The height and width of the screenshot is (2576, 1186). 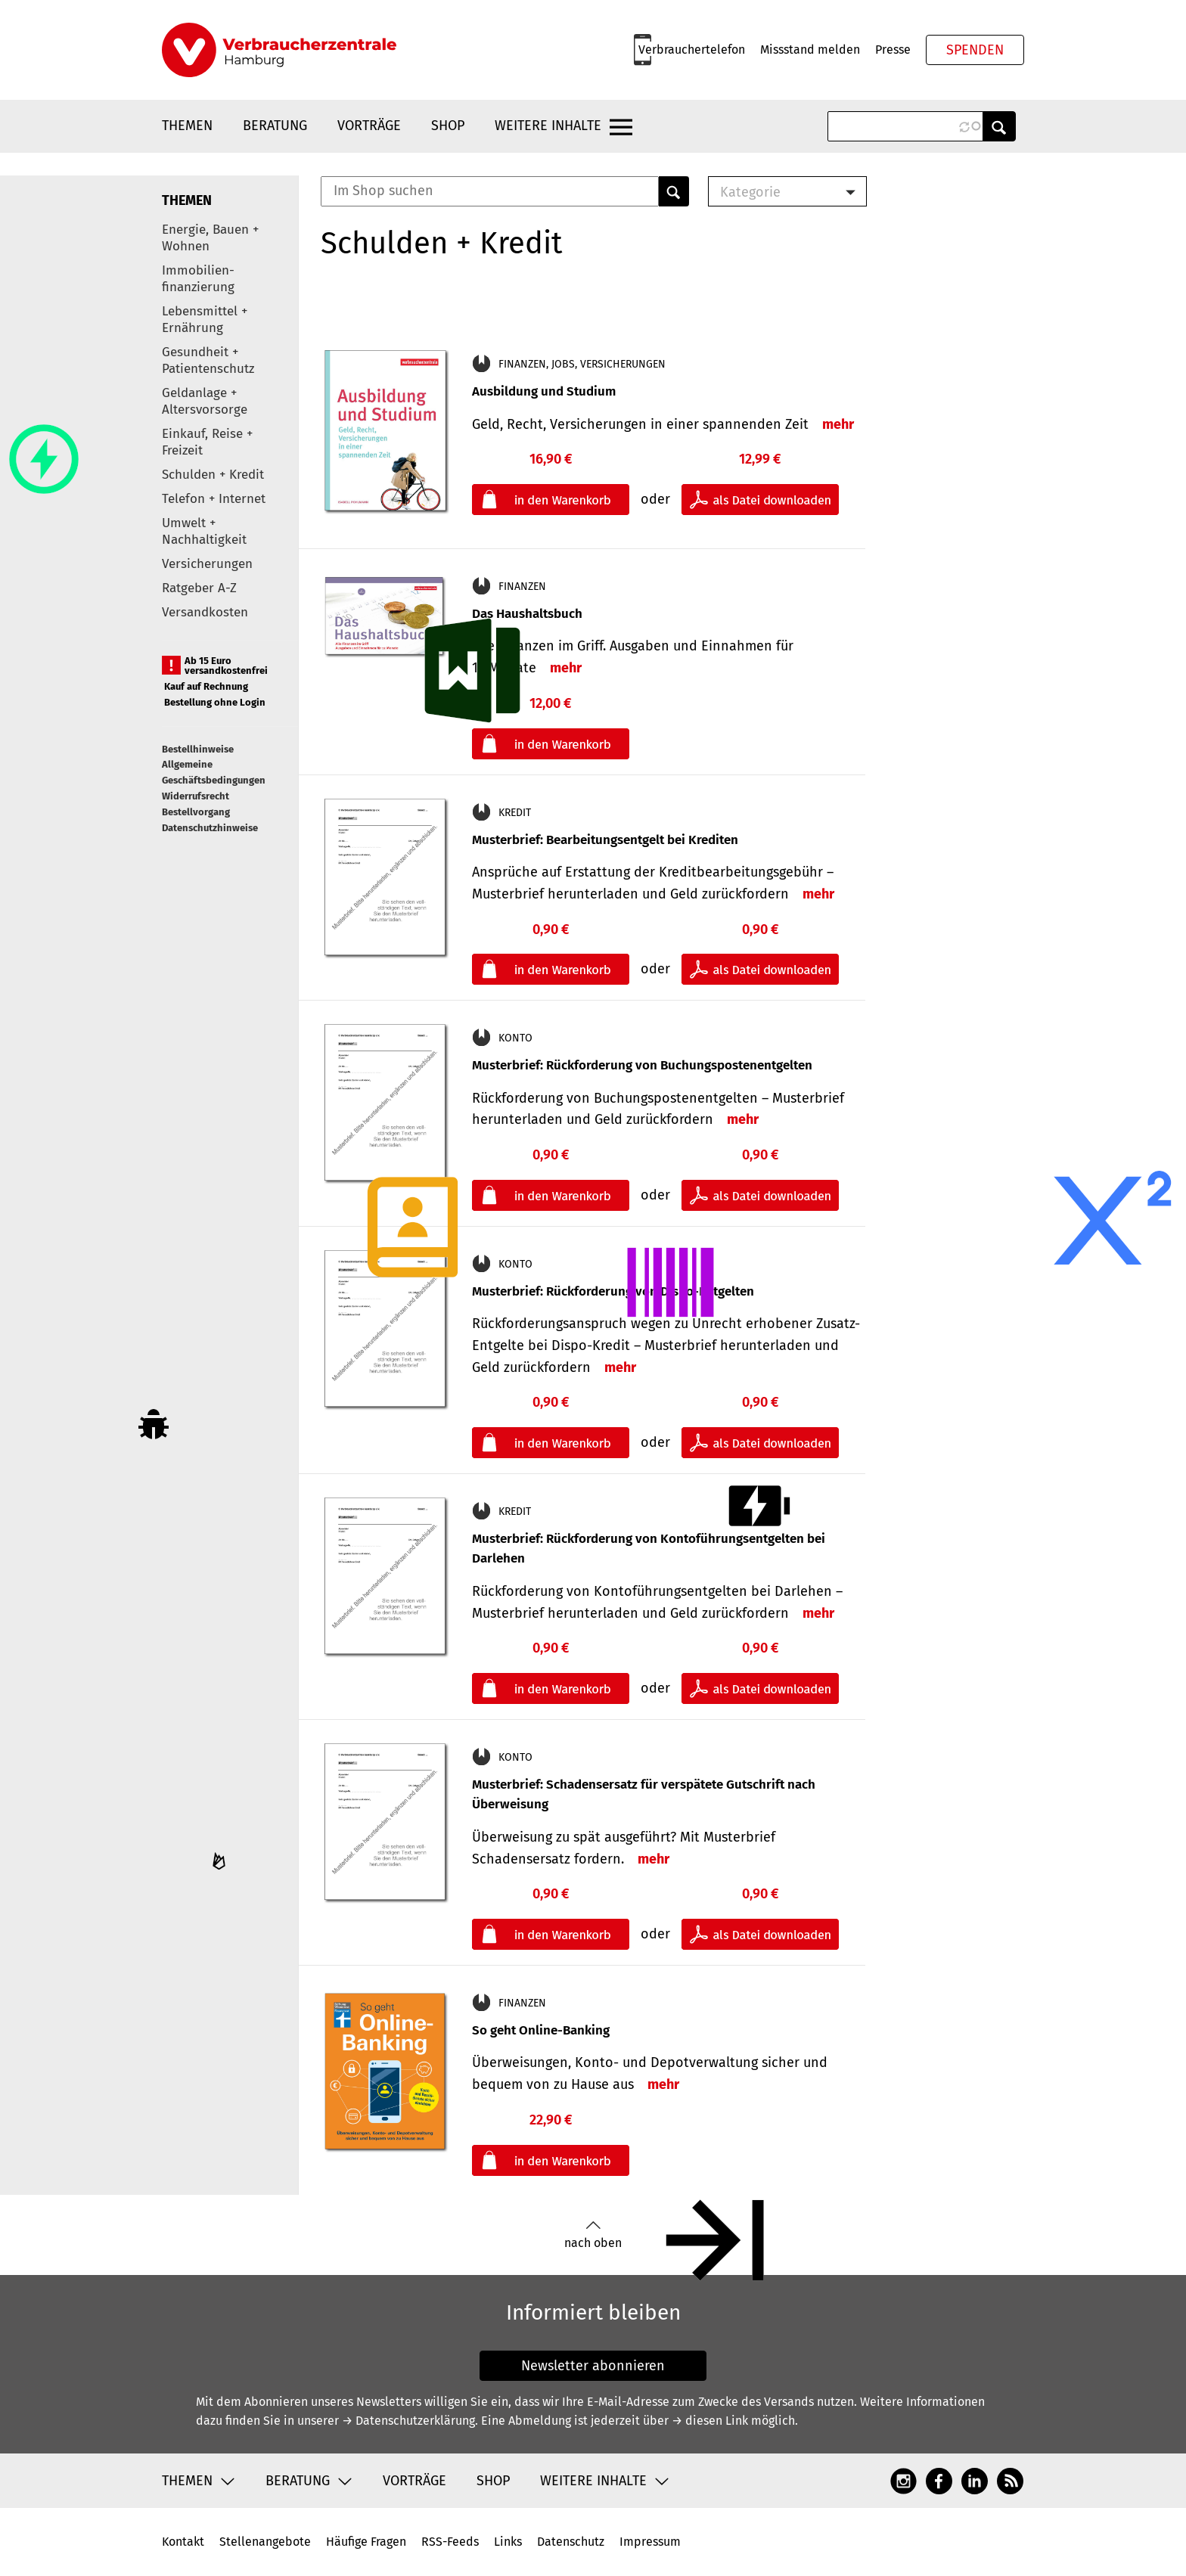 What do you see at coordinates (472, 670) in the screenshot?
I see `open a Microsoft Word document` at bounding box center [472, 670].